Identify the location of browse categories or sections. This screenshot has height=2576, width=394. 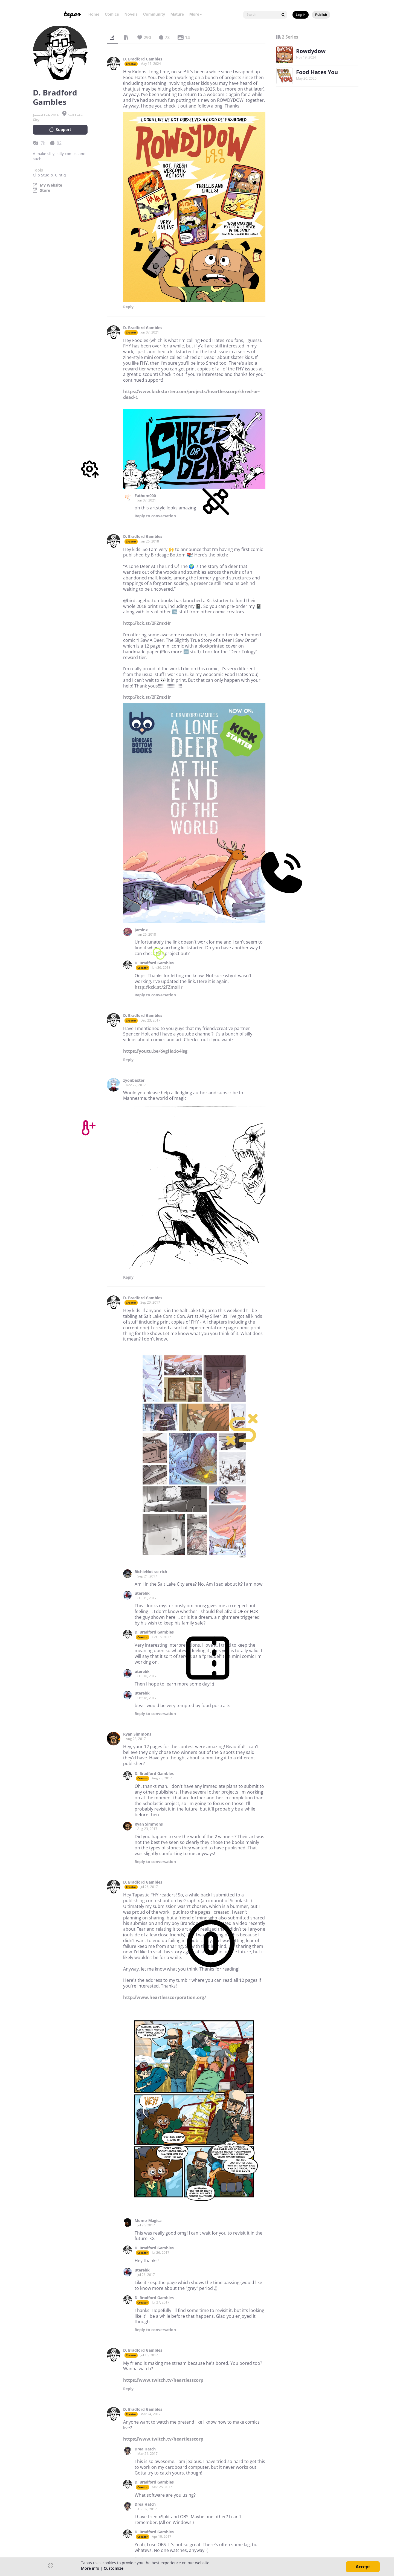
(50, 2565).